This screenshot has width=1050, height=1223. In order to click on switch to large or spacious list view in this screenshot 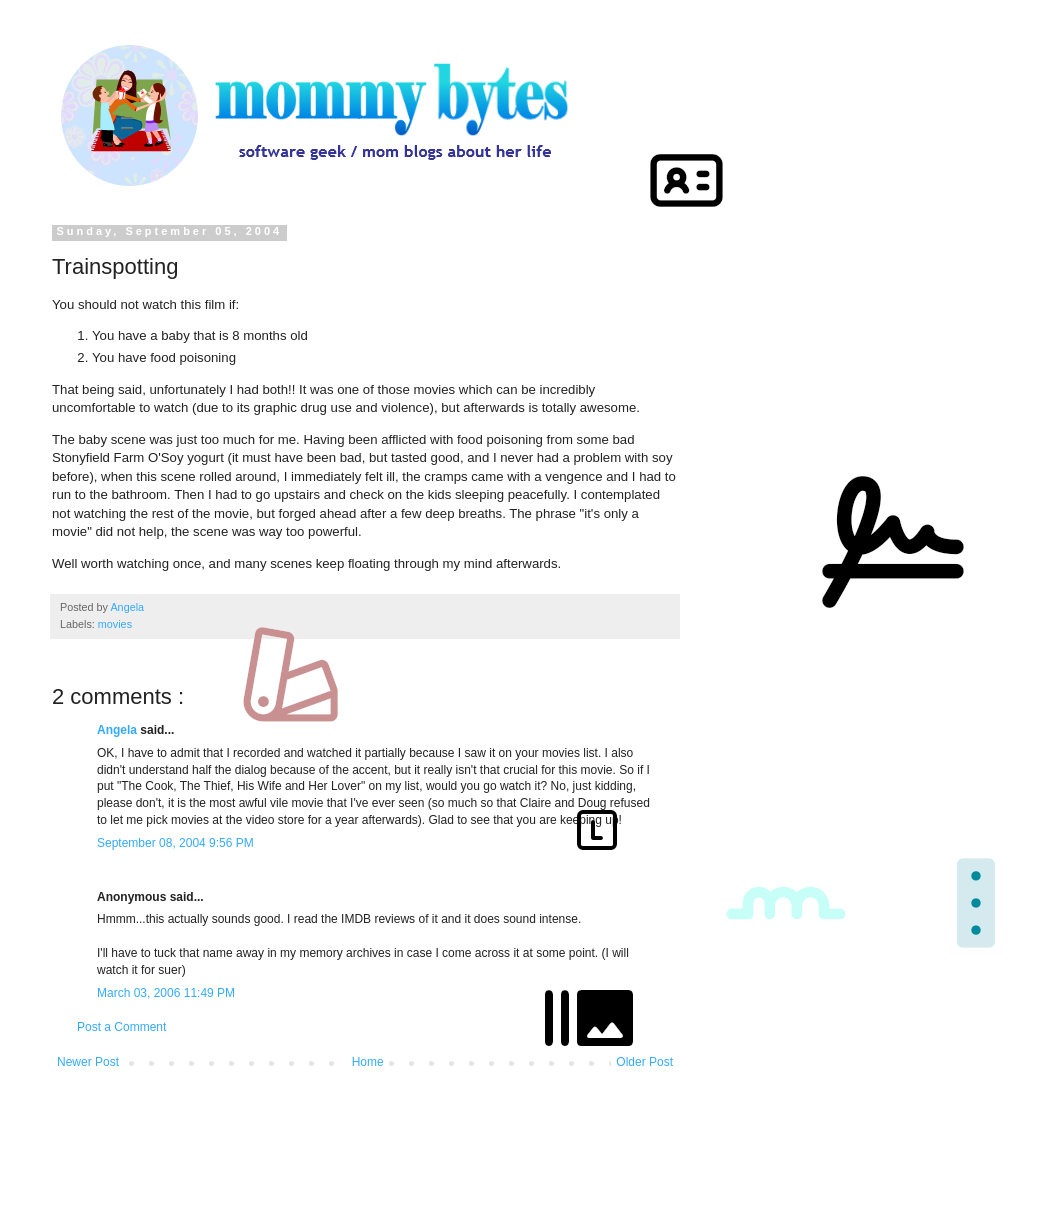, I will do `click(127, 123)`.